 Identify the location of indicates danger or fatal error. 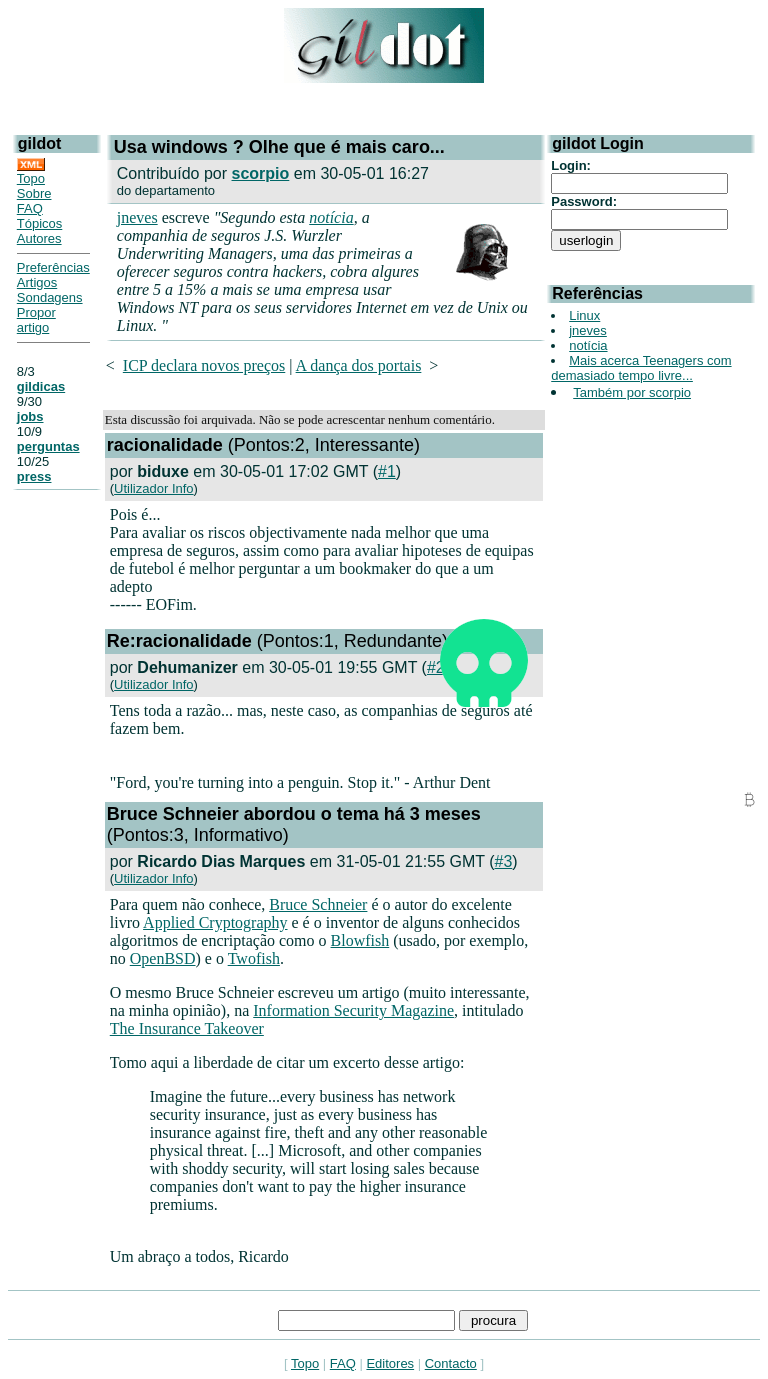
(484, 663).